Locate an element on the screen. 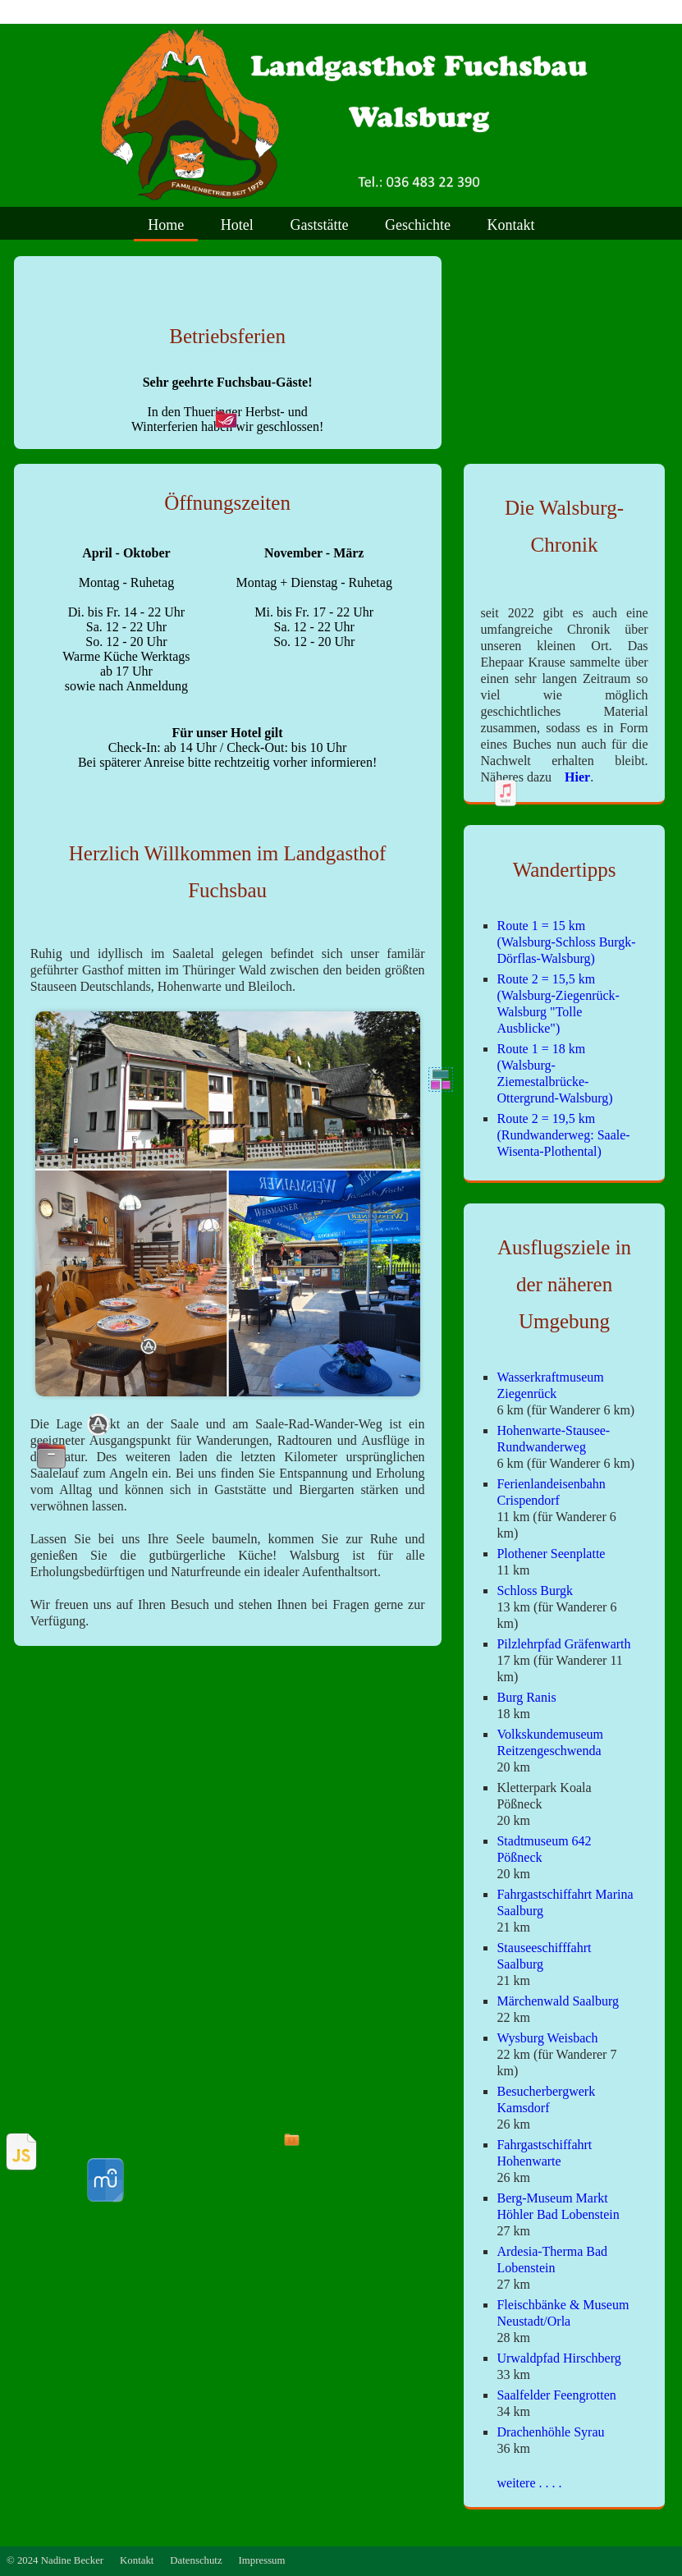 Image resolution: width=682 pixels, height=2576 pixels. open the file manager application is located at coordinates (51, 1455).